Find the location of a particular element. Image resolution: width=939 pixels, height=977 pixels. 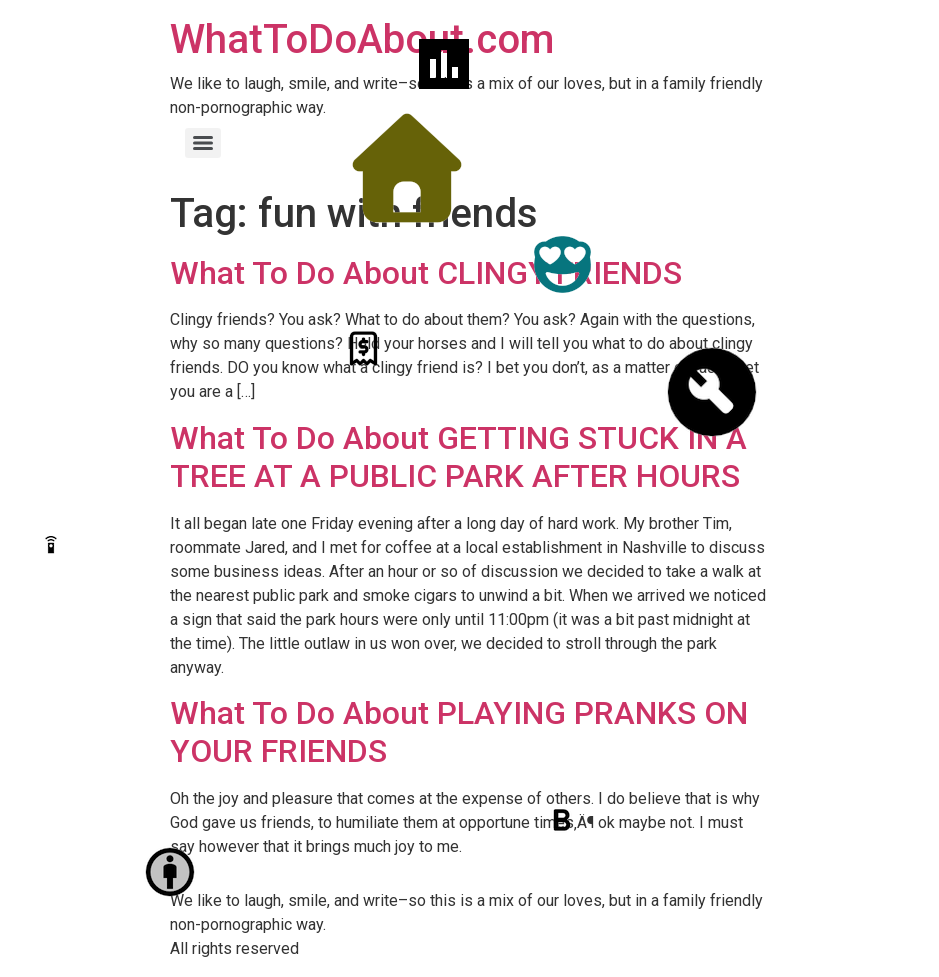

access settings or configuration options is located at coordinates (712, 392).